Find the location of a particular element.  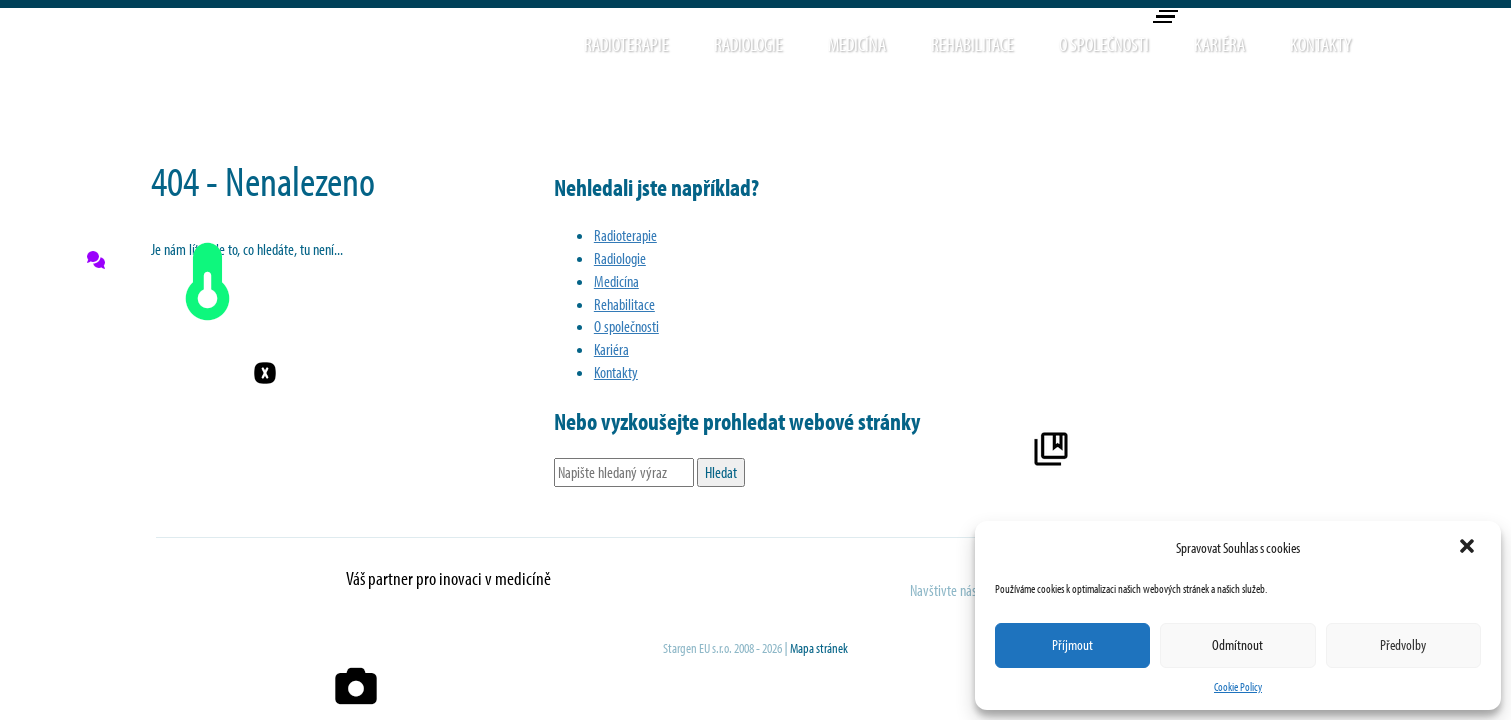

clear all notifications or messages is located at coordinates (1165, 16).